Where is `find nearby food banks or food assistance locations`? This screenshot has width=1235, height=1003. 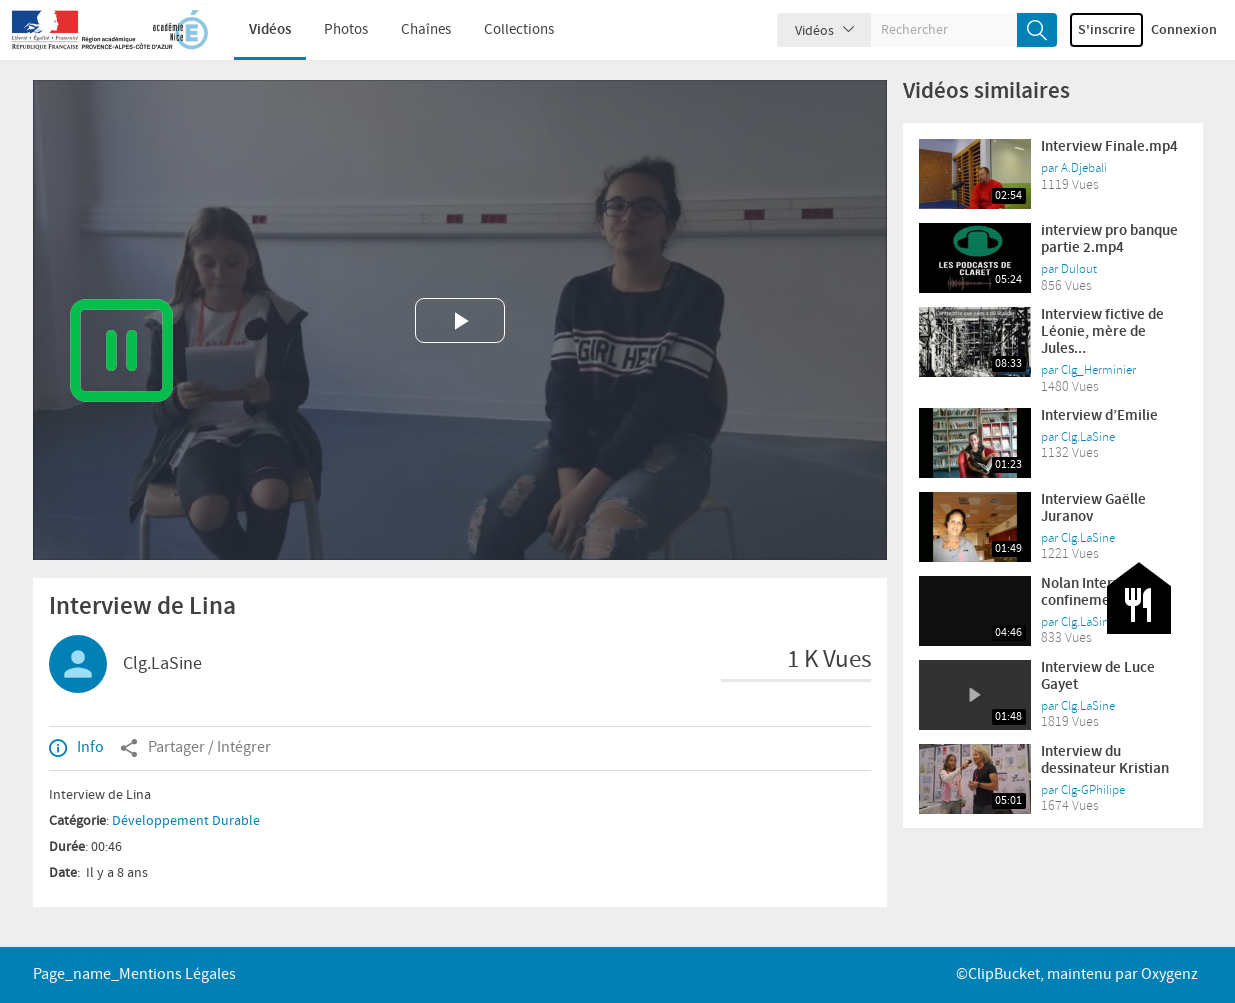 find nearby food banks or food assistance locations is located at coordinates (1139, 598).